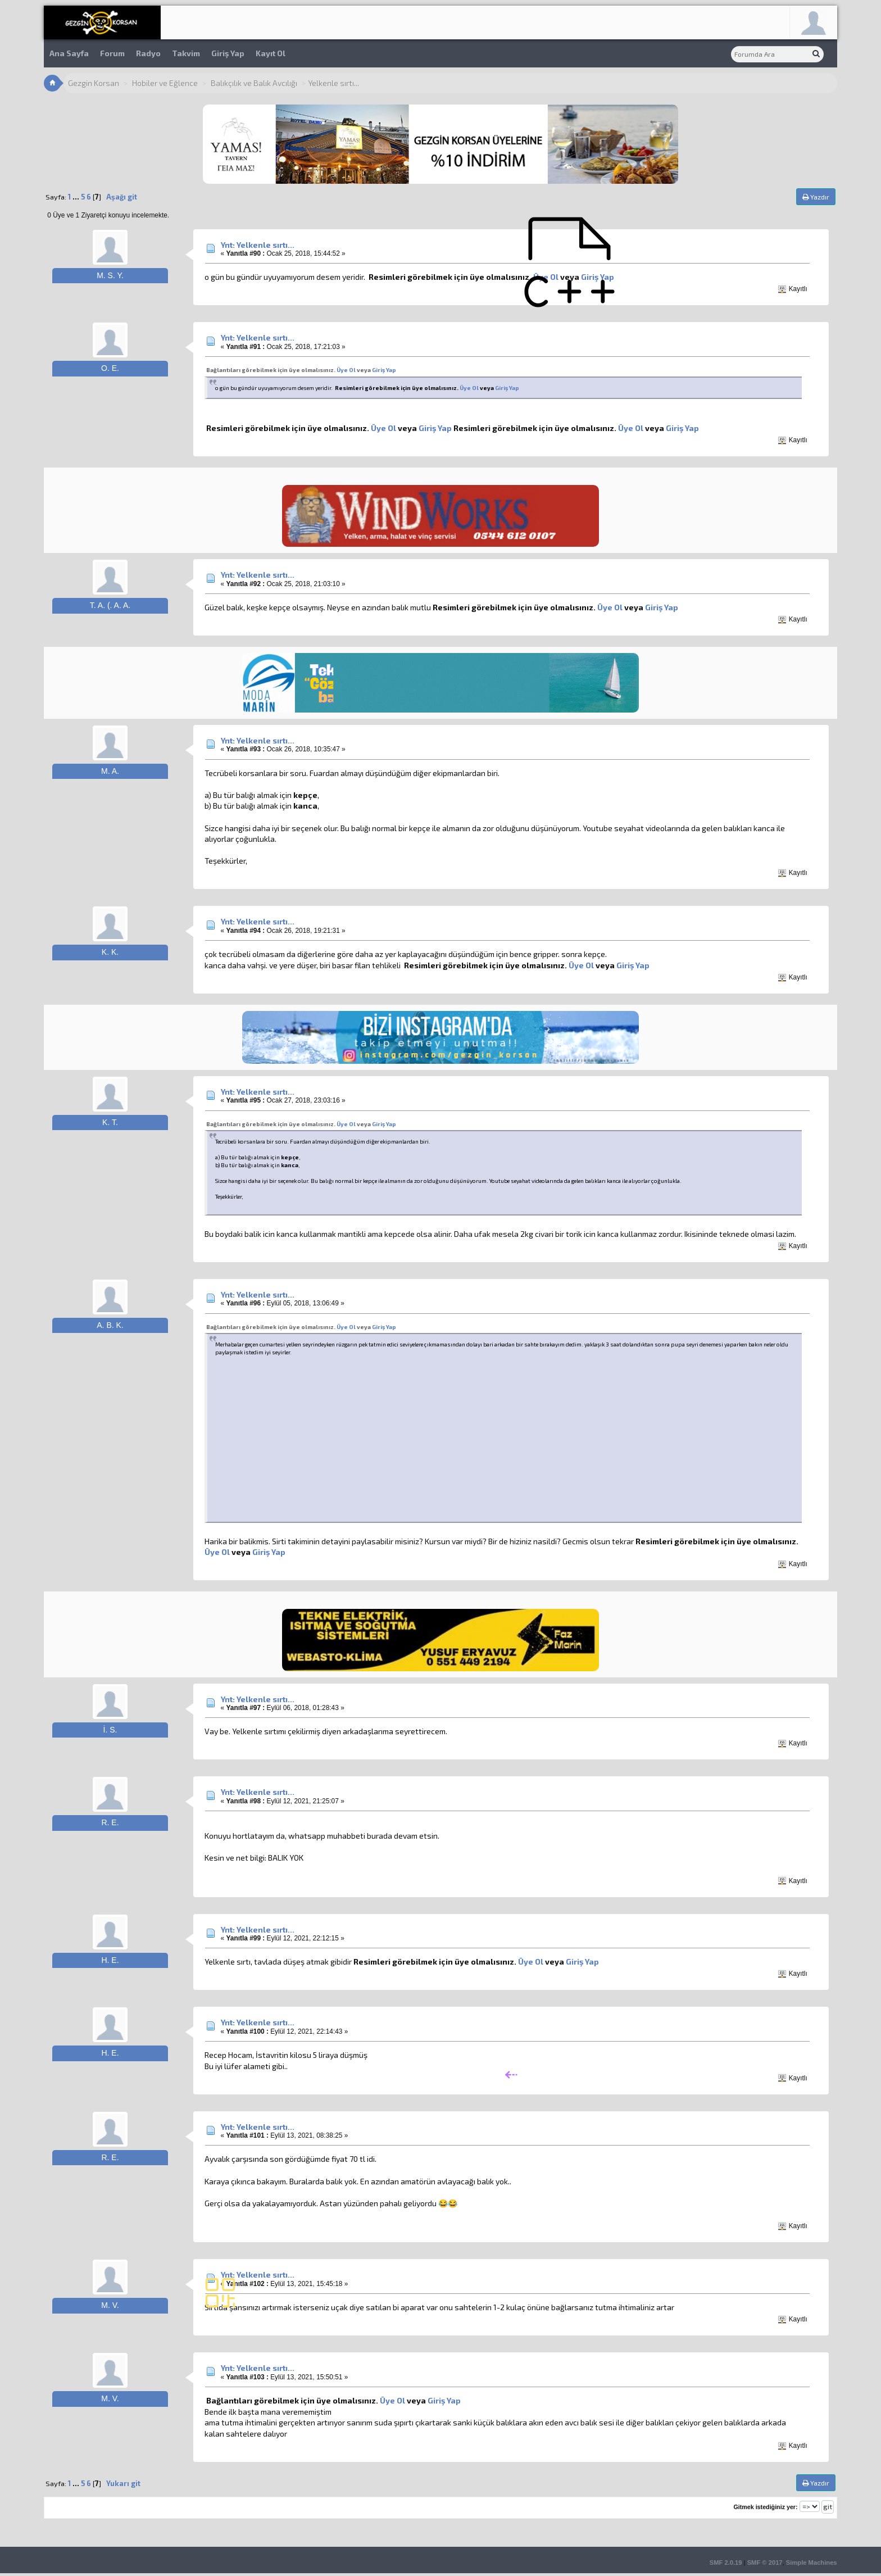 The height and width of the screenshot is (2576, 881). What do you see at coordinates (220, 2293) in the screenshot?
I see `scan a qr code` at bounding box center [220, 2293].